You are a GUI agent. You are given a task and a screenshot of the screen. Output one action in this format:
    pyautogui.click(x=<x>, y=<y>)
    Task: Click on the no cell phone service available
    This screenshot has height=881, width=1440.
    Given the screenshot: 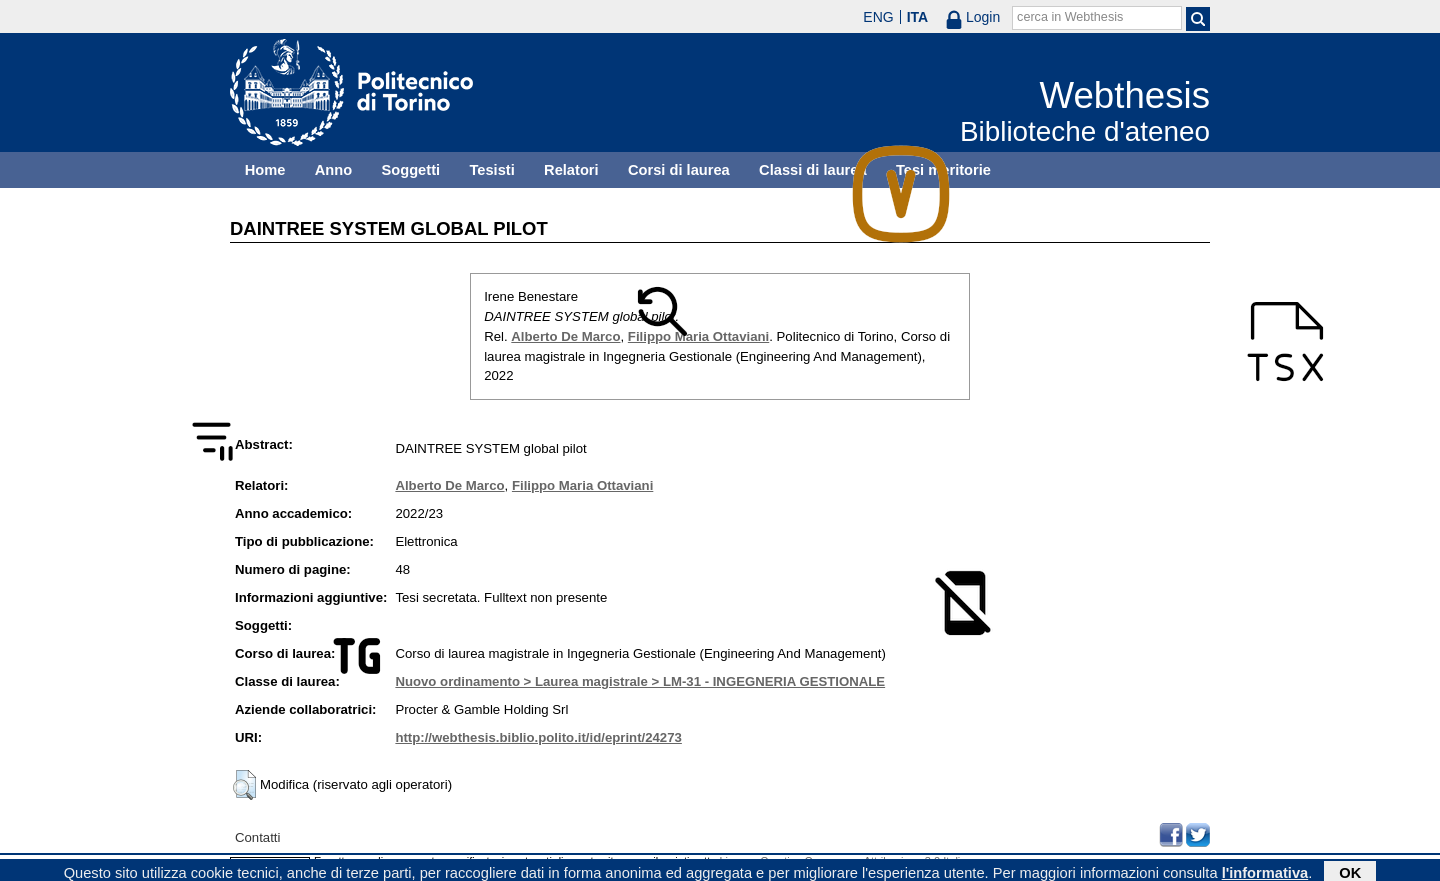 What is the action you would take?
    pyautogui.click(x=965, y=603)
    